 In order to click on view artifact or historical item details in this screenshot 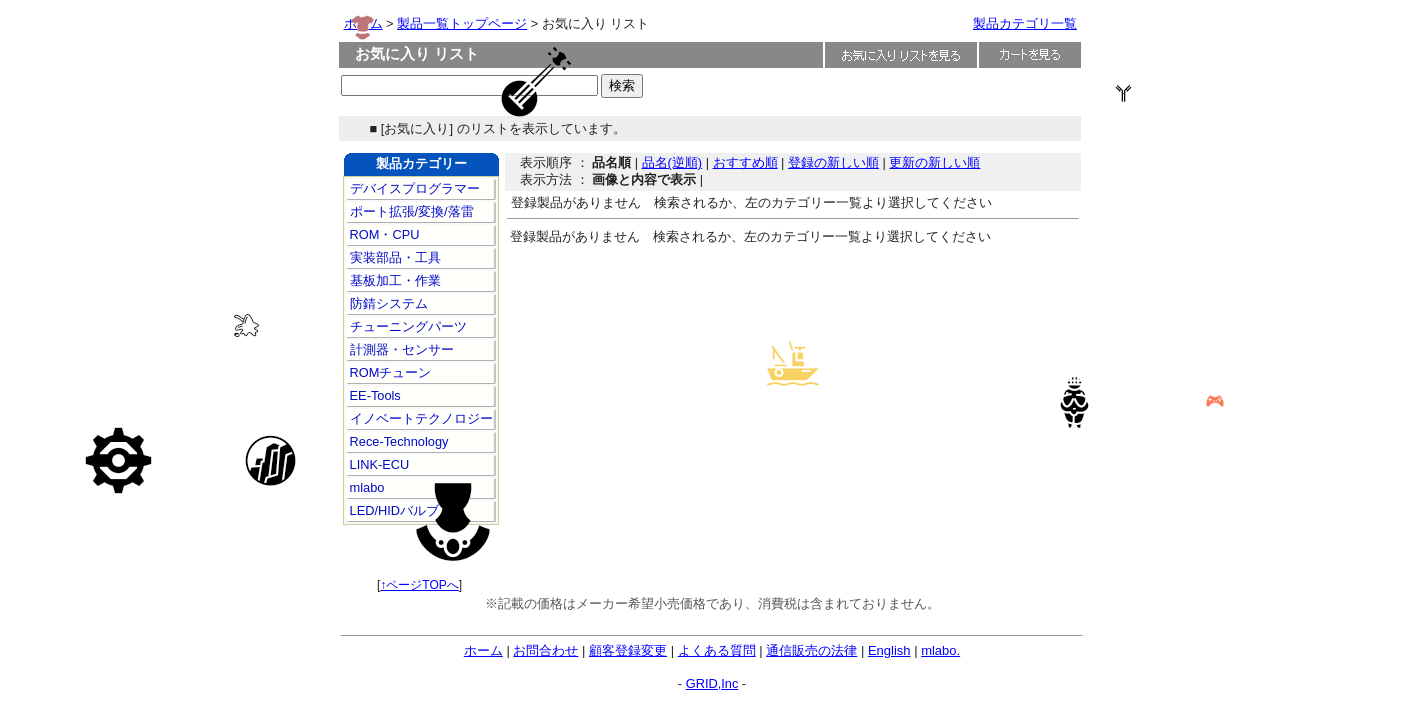, I will do `click(1074, 402)`.